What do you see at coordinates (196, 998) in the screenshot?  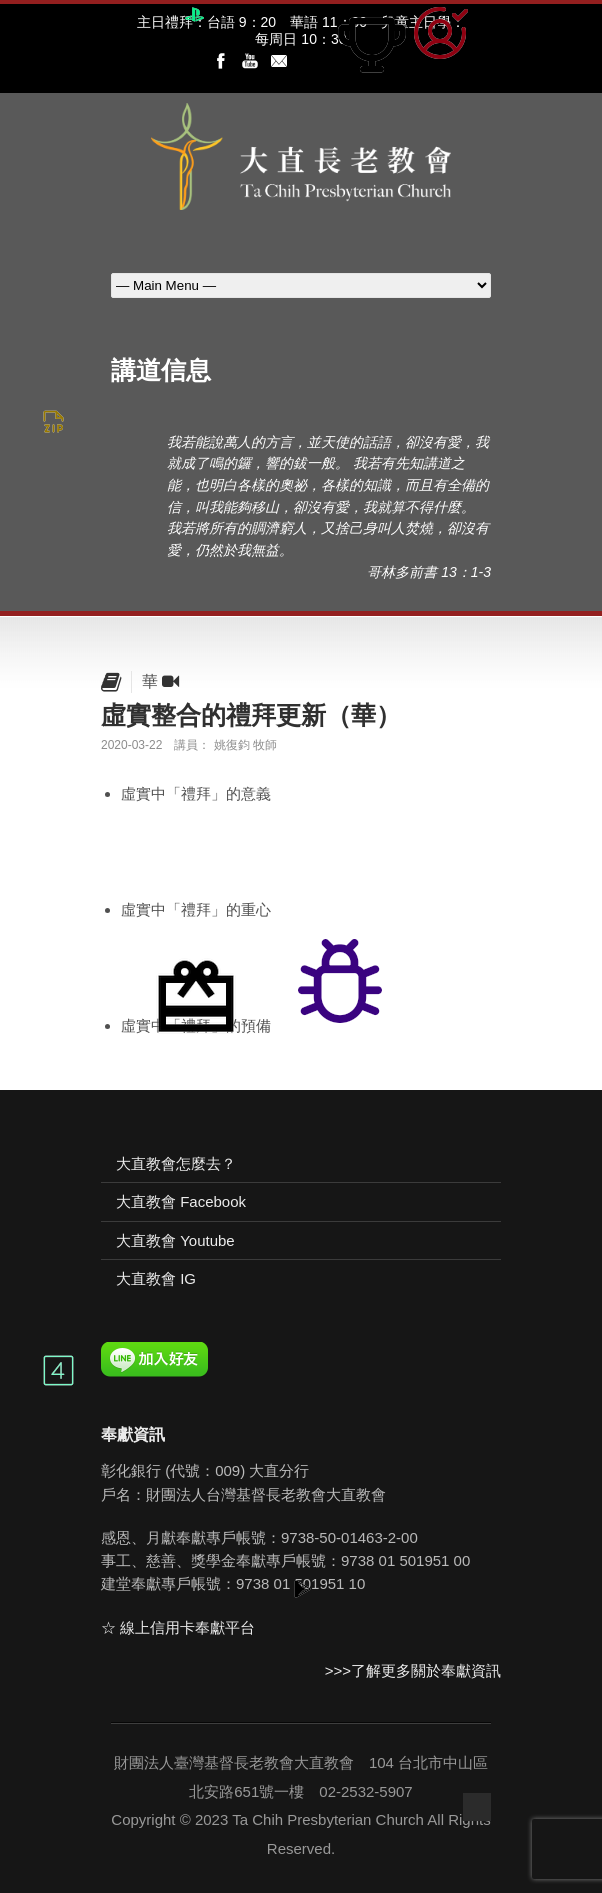 I see `view or redeem a gift card` at bounding box center [196, 998].